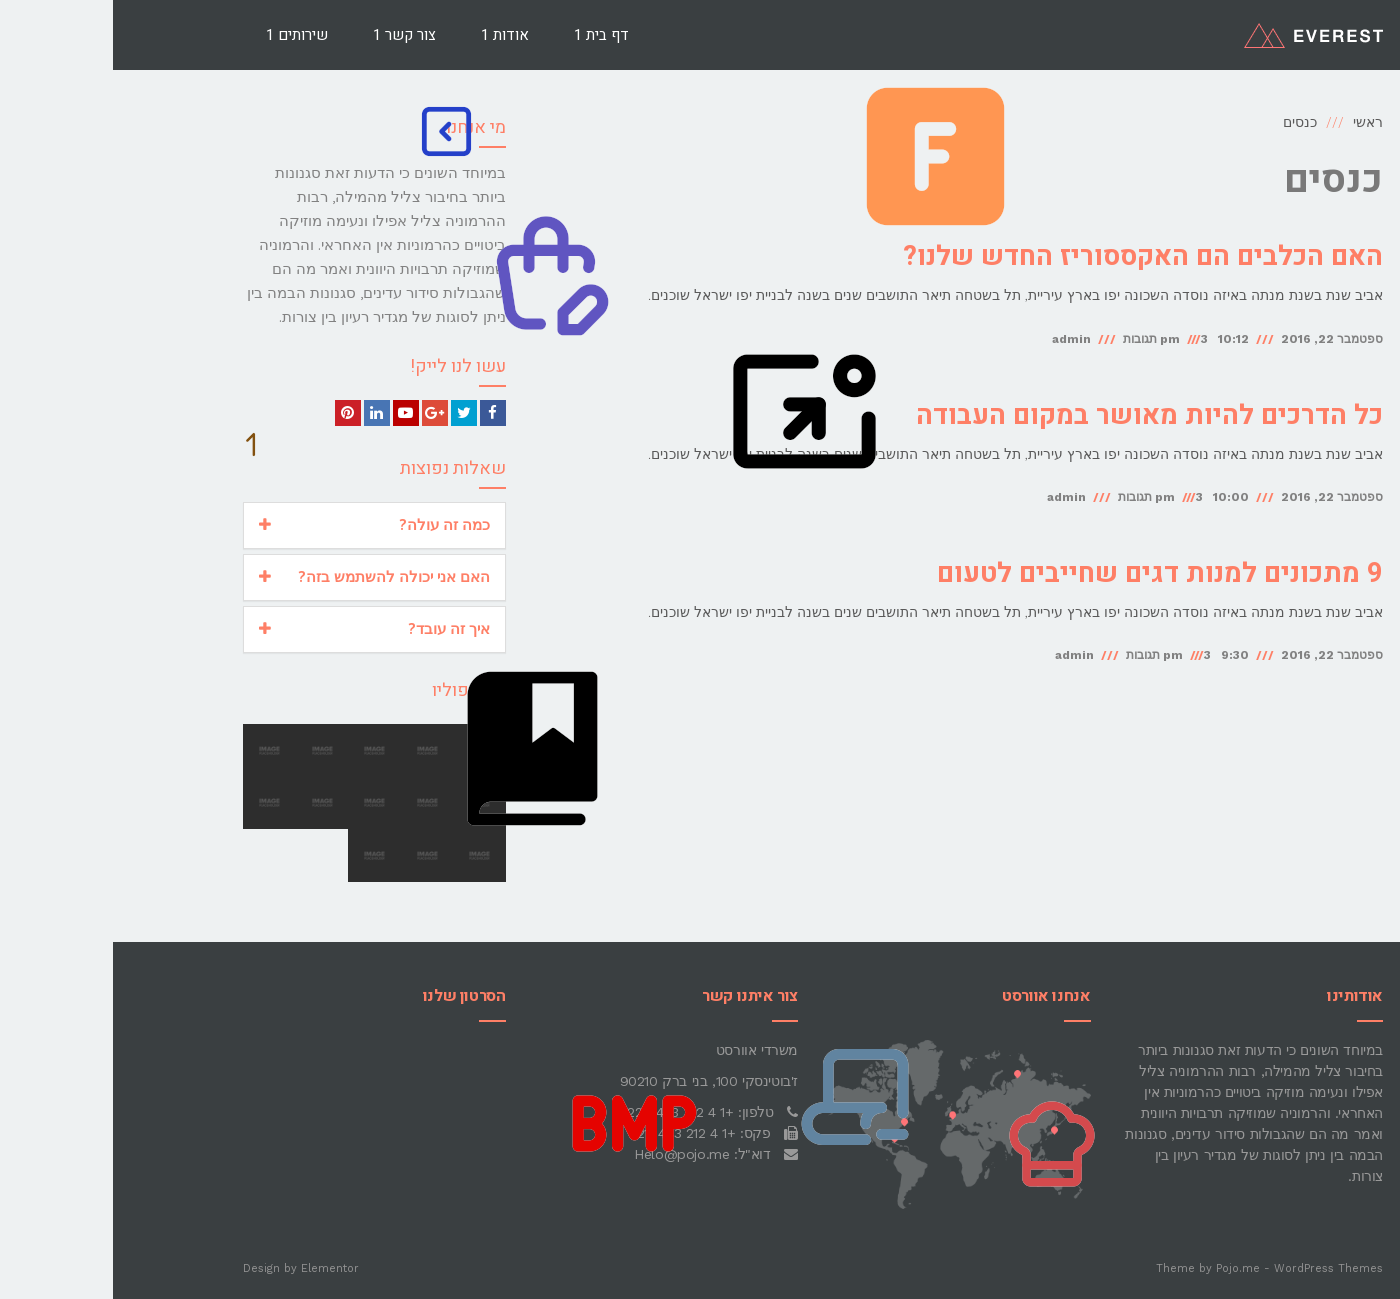 This screenshot has width=1400, height=1299. Describe the element at coordinates (935, 156) in the screenshot. I see `facebook app or social media shortcut` at that location.